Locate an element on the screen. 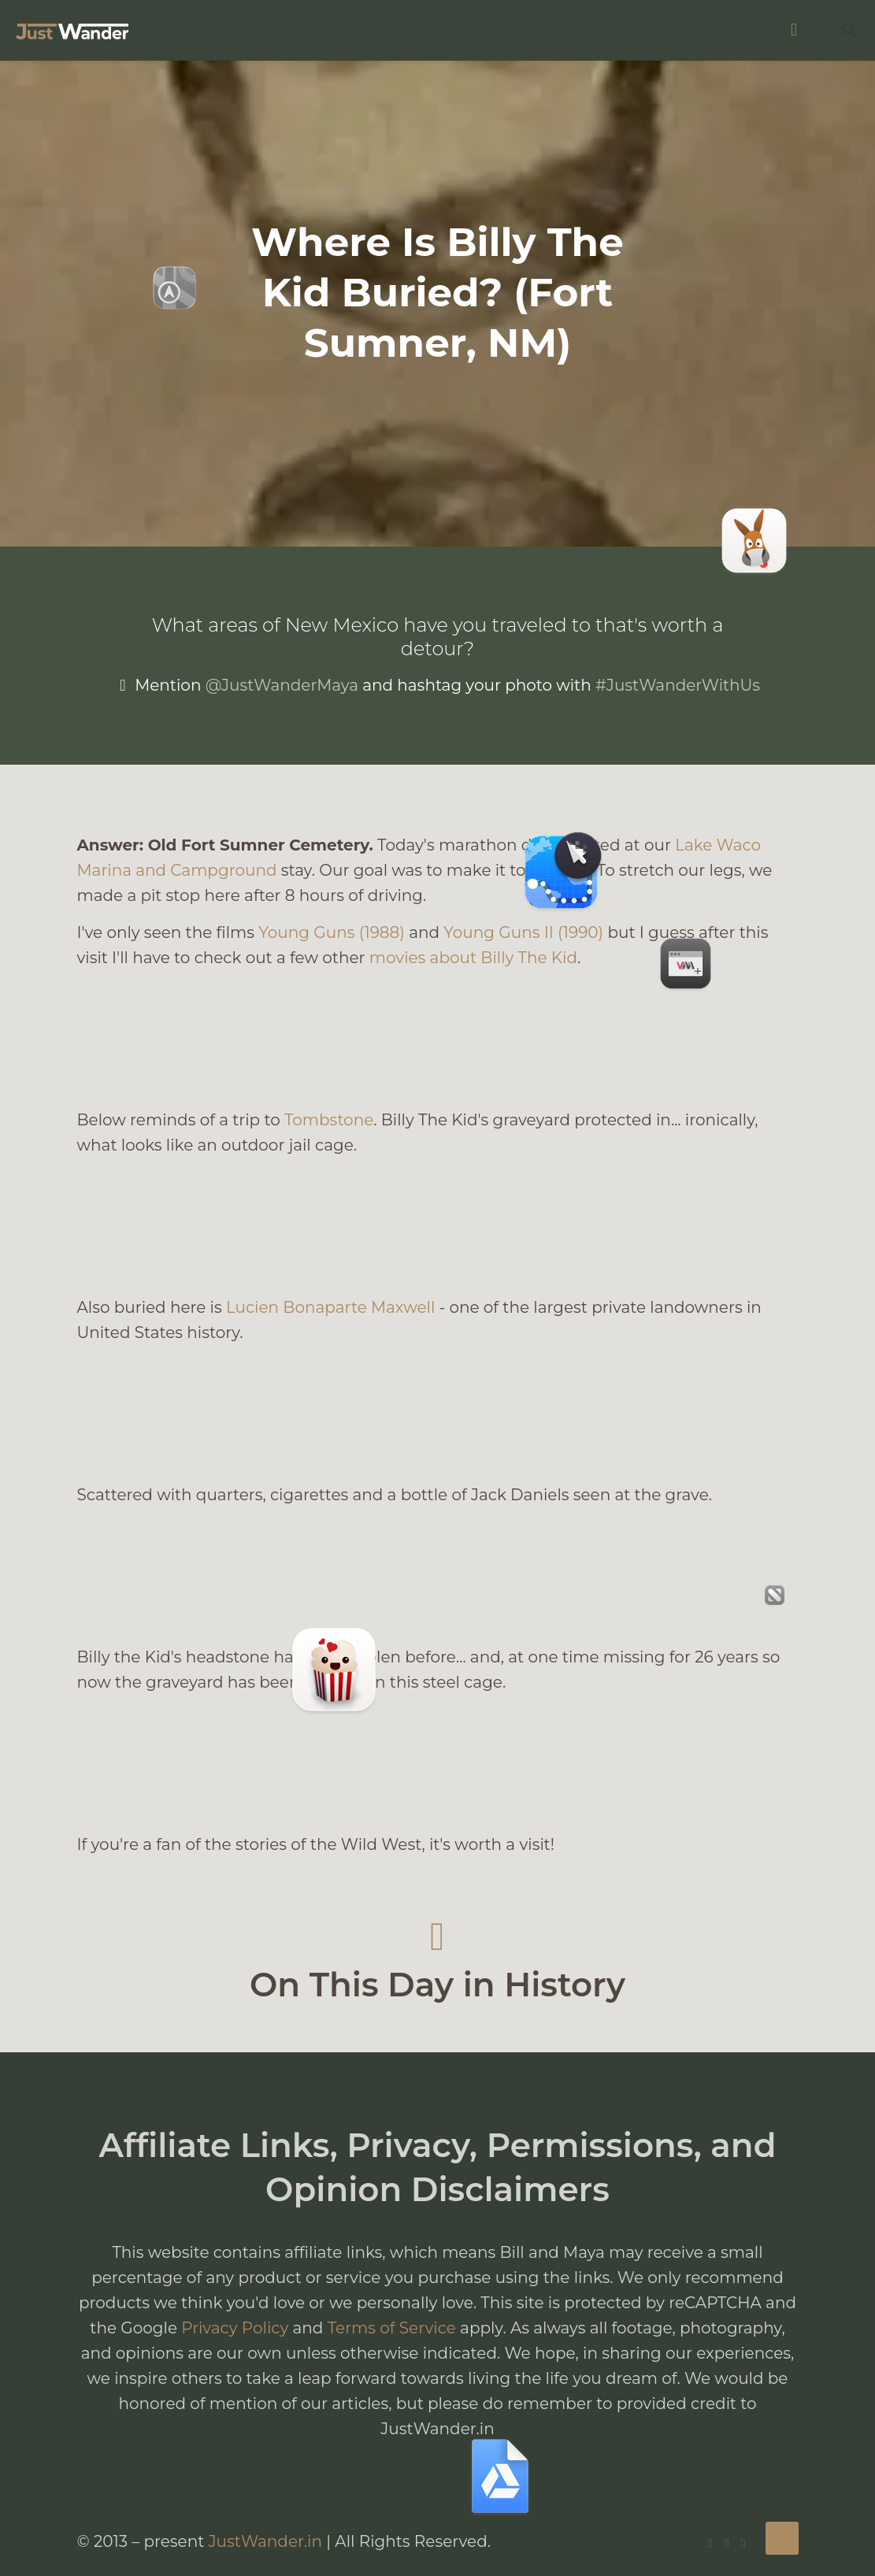  create a new virtual machine is located at coordinates (685, 963).